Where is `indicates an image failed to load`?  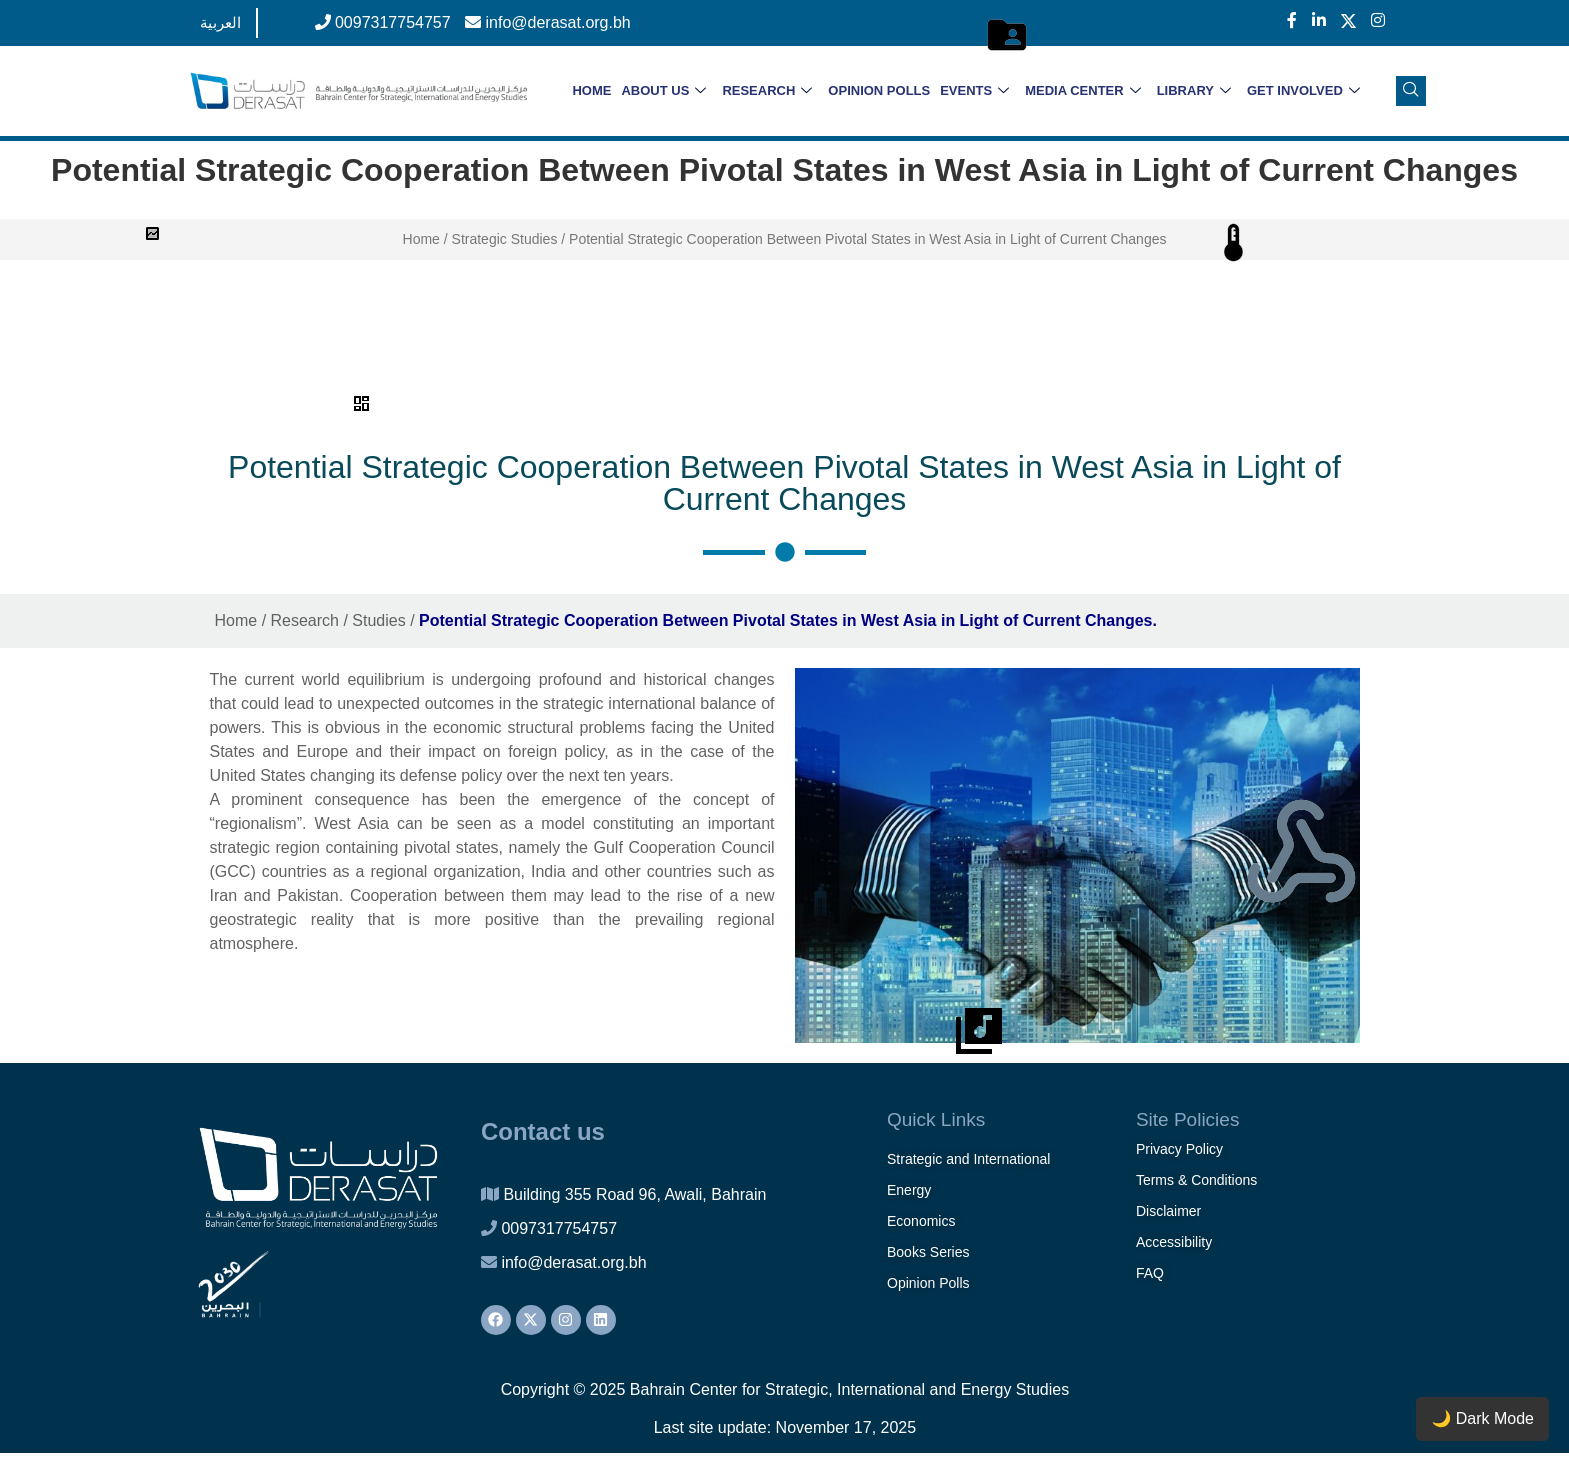
indicates an image failed to load is located at coordinates (152, 233).